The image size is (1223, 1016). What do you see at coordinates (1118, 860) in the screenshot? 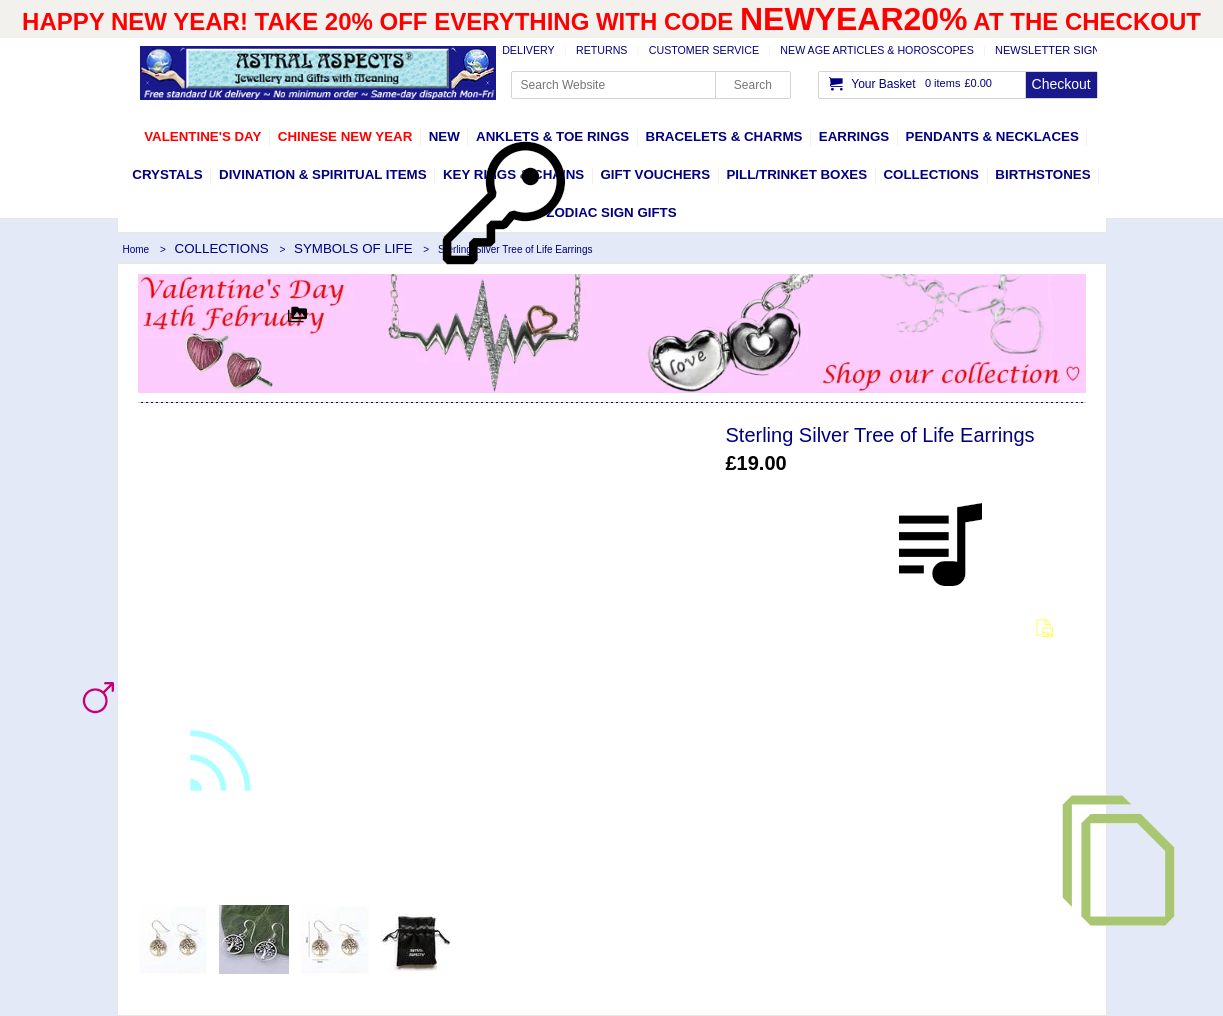
I see `copy to clipboard` at bounding box center [1118, 860].